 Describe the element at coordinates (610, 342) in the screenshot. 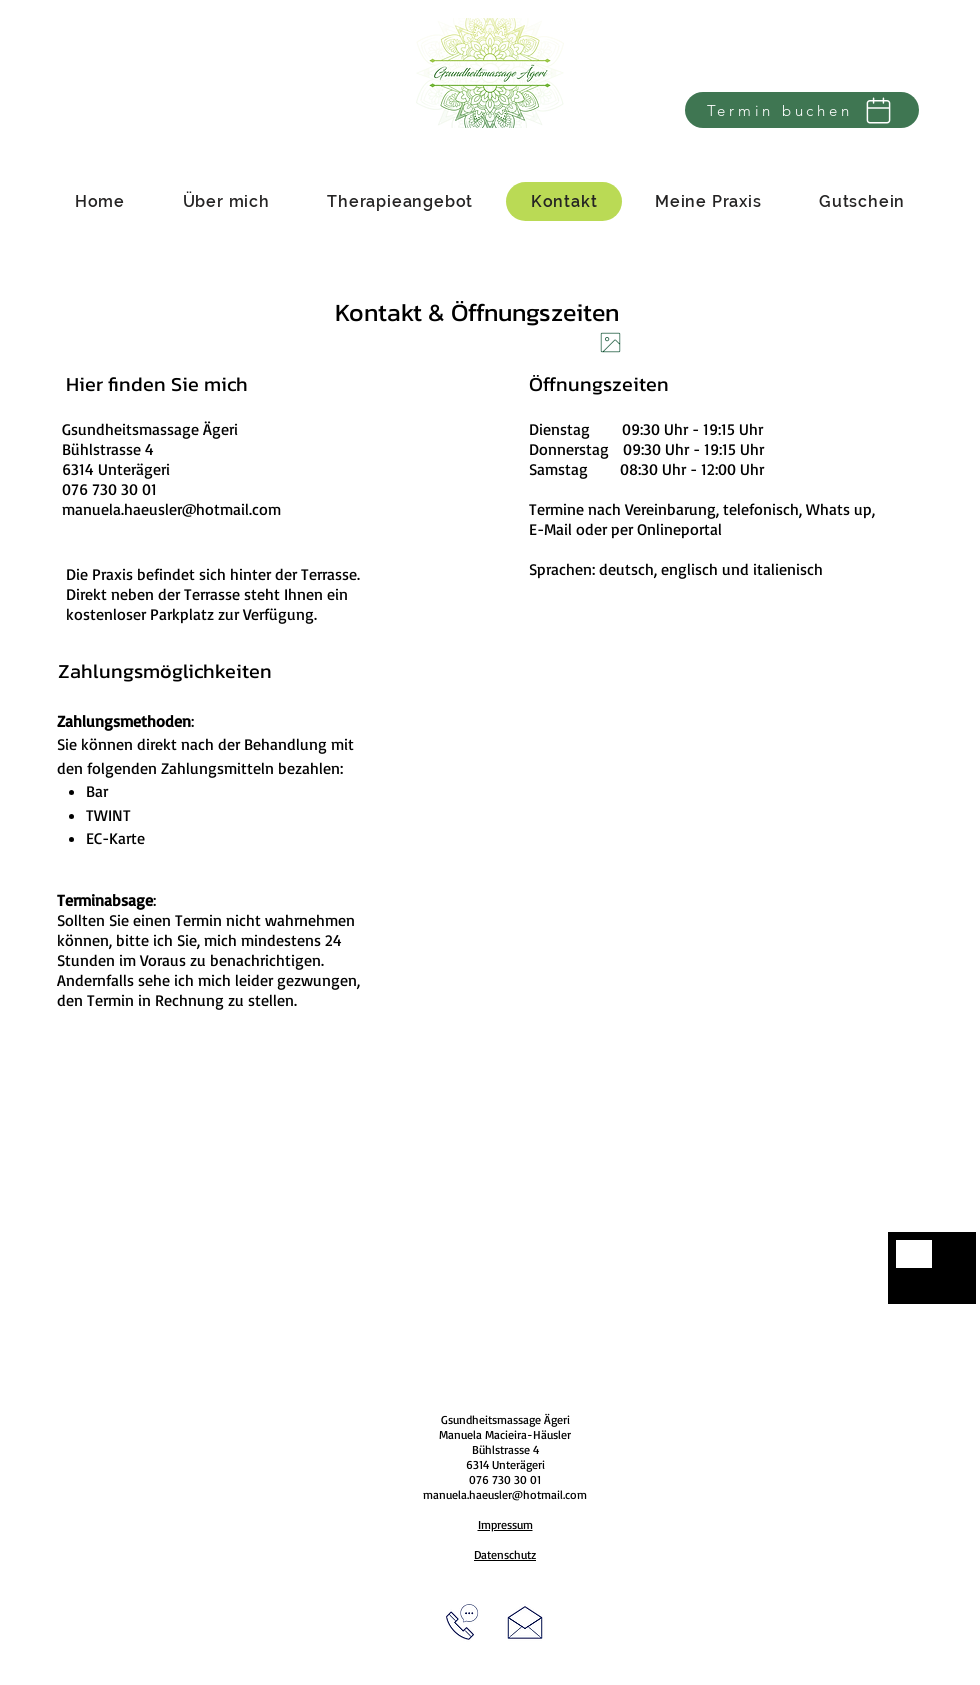

I see `view or open an image` at that location.